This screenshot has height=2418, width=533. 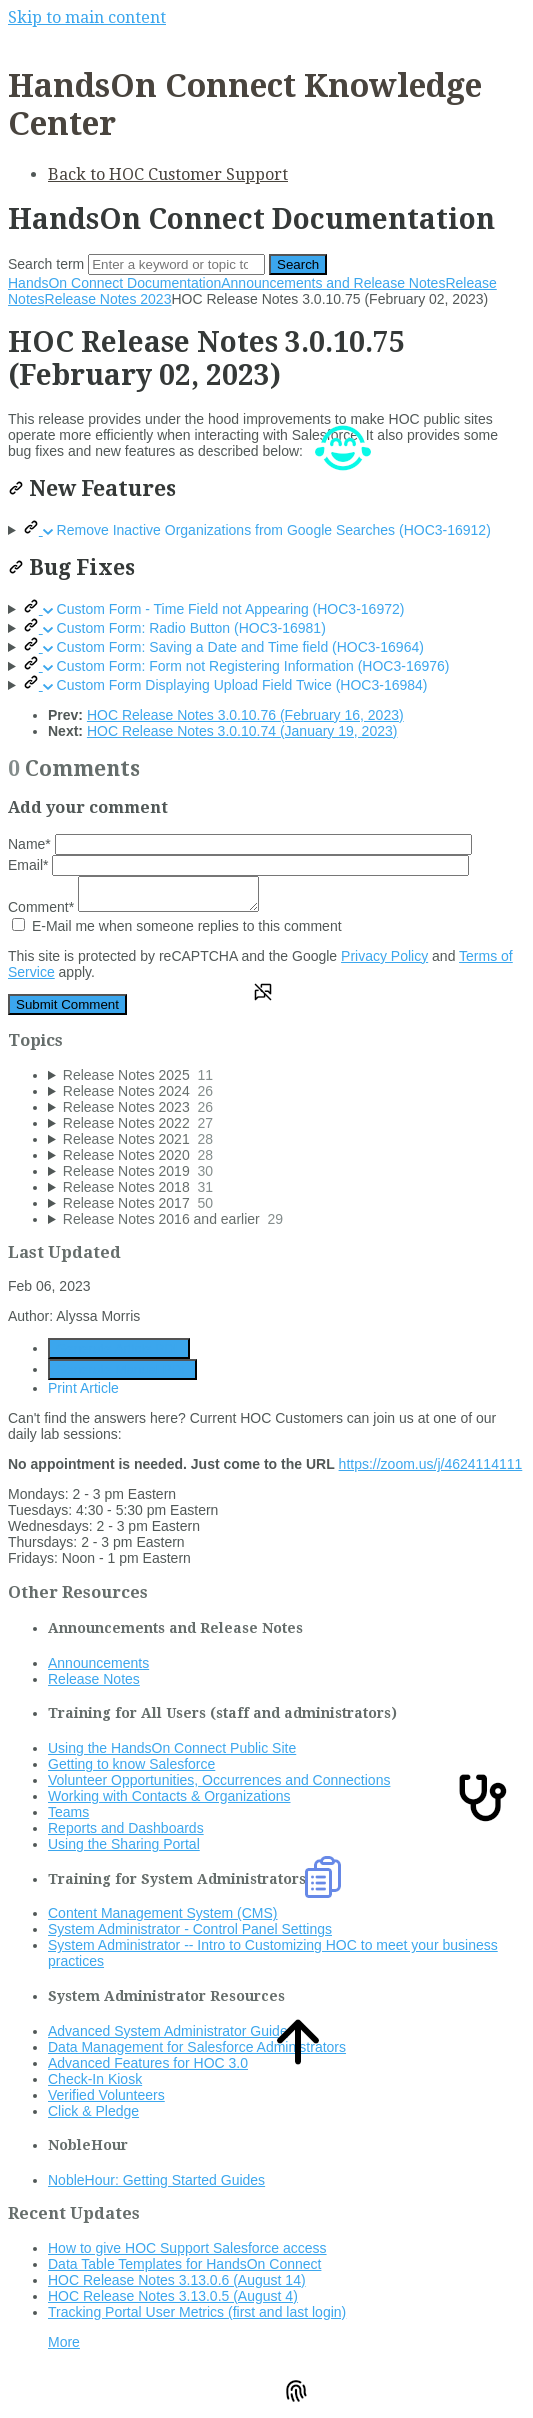 What do you see at coordinates (343, 448) in the screenshot?
I see `react with a laughing emoji` at bounding box center [343, 448].